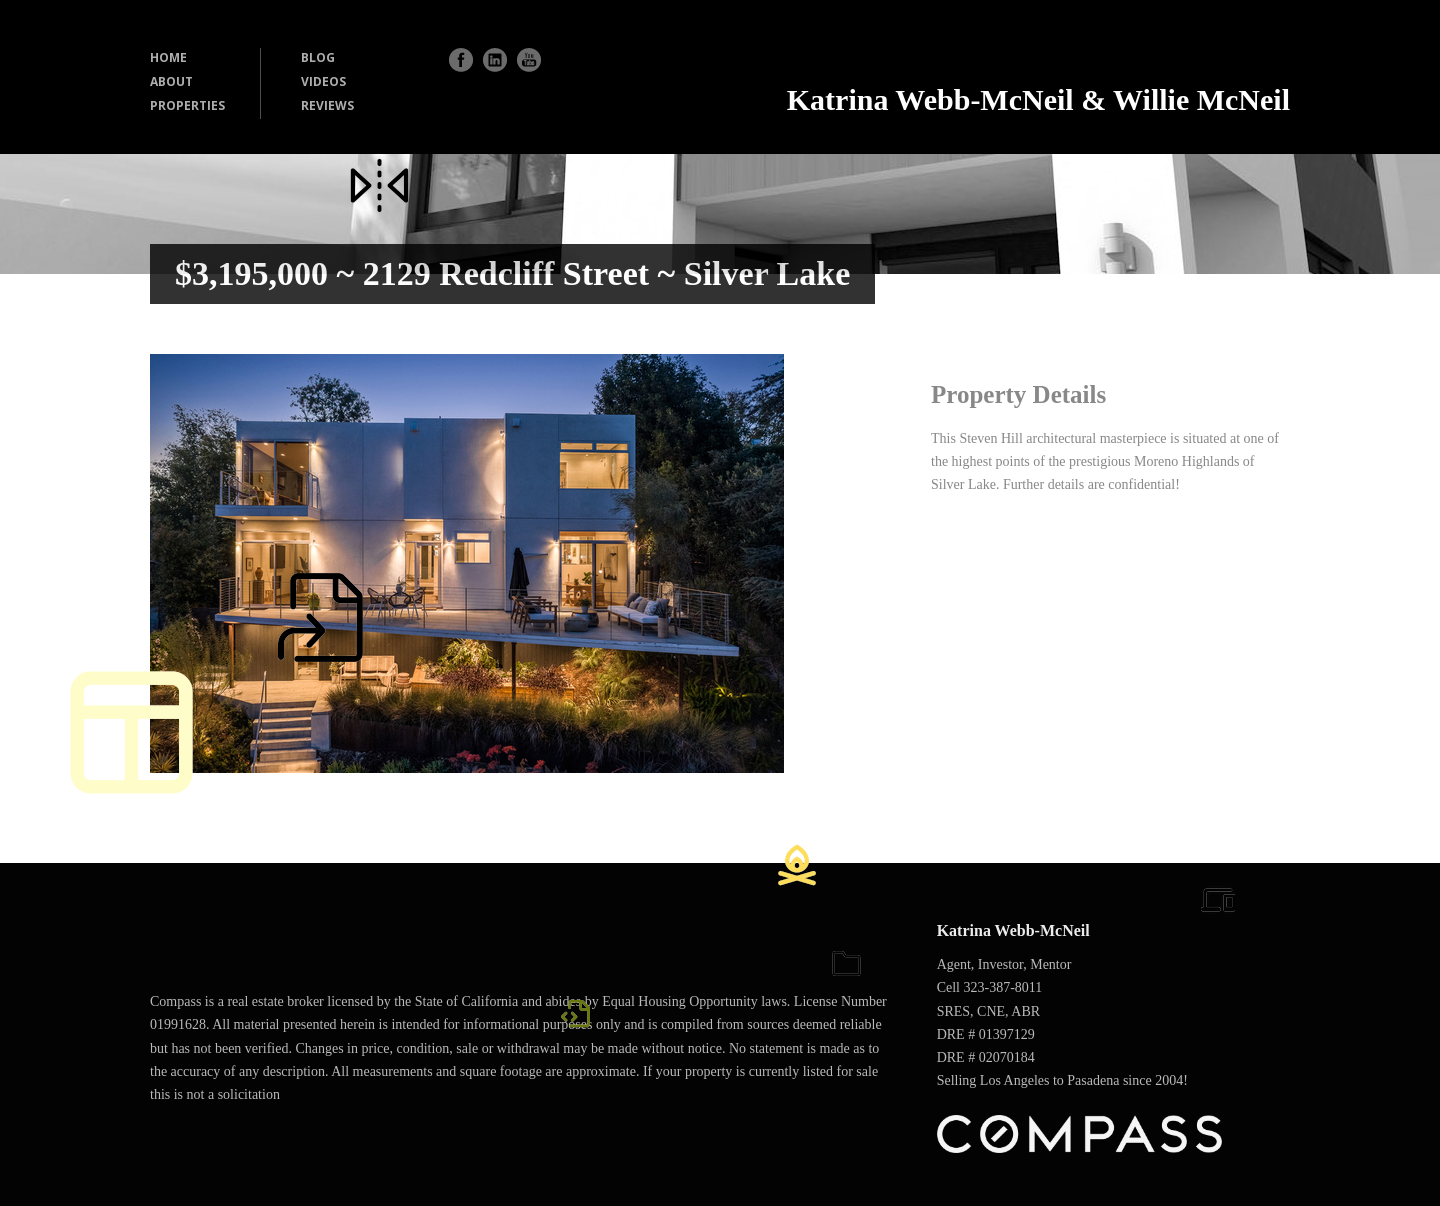 Image resolution: width=1440 pixels, height=1206 pixels. Describe the element at coordinates (379, 185) in the screenshot. I see `mirror or flip content horizontally` at that location.